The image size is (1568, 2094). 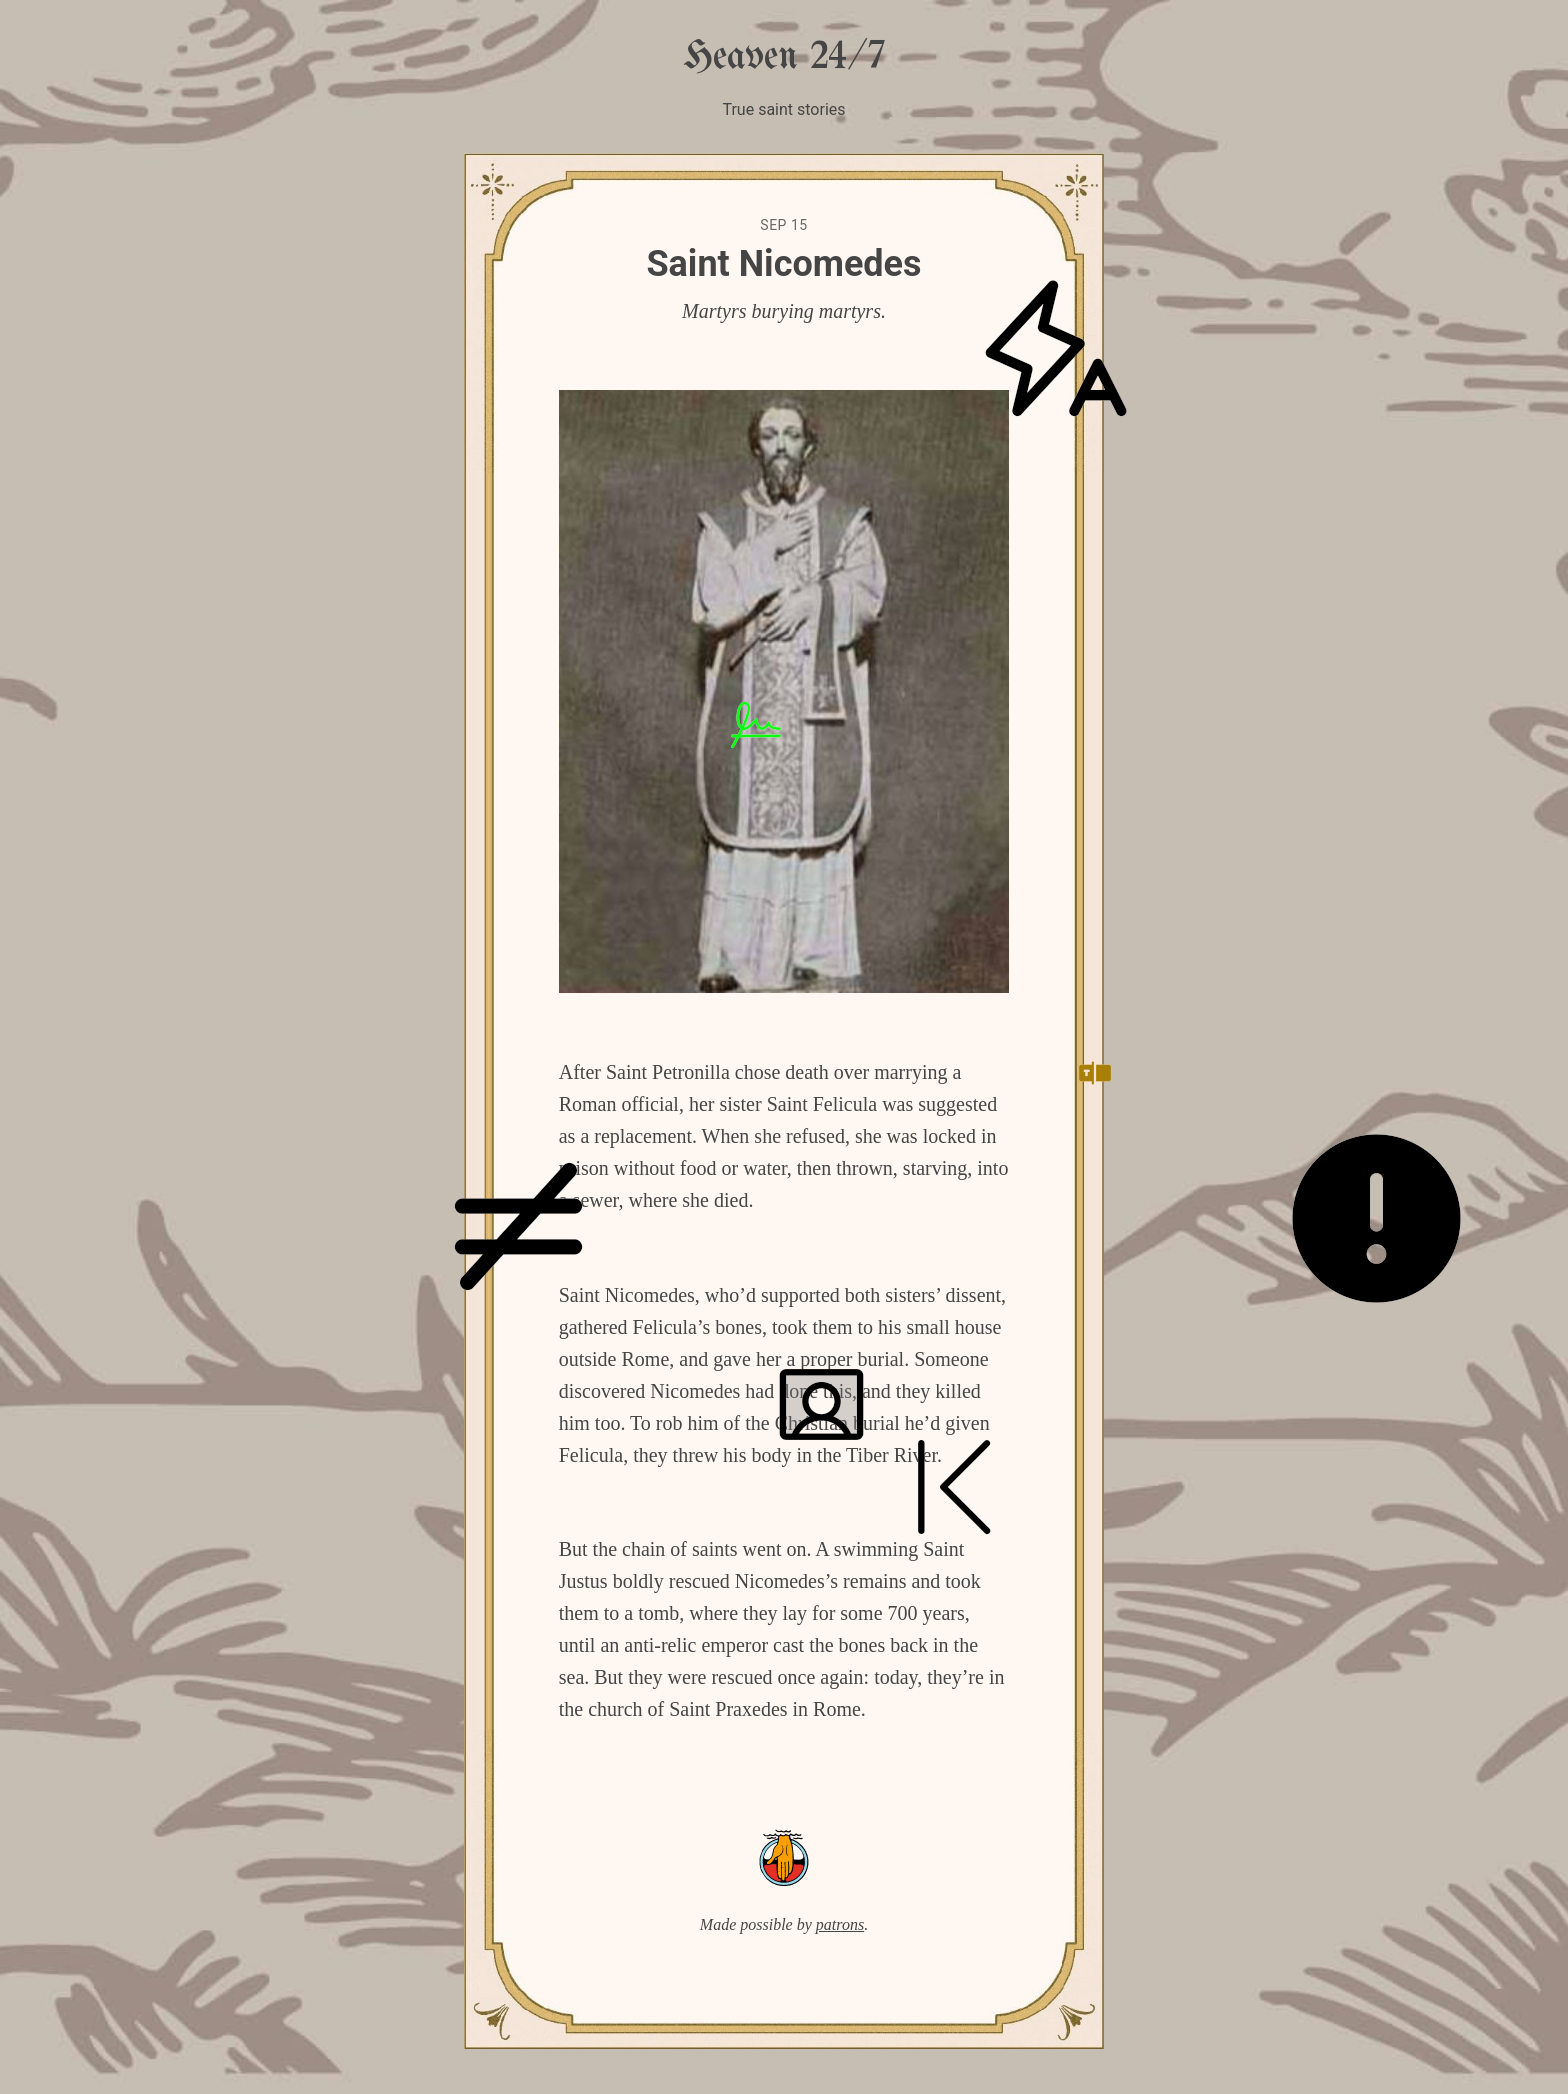 What do you see at coordinates (1376, 1218) in the screenshot?
I see `indicates a warning or alert that needs attention` at bounding box center [1376, 1218].